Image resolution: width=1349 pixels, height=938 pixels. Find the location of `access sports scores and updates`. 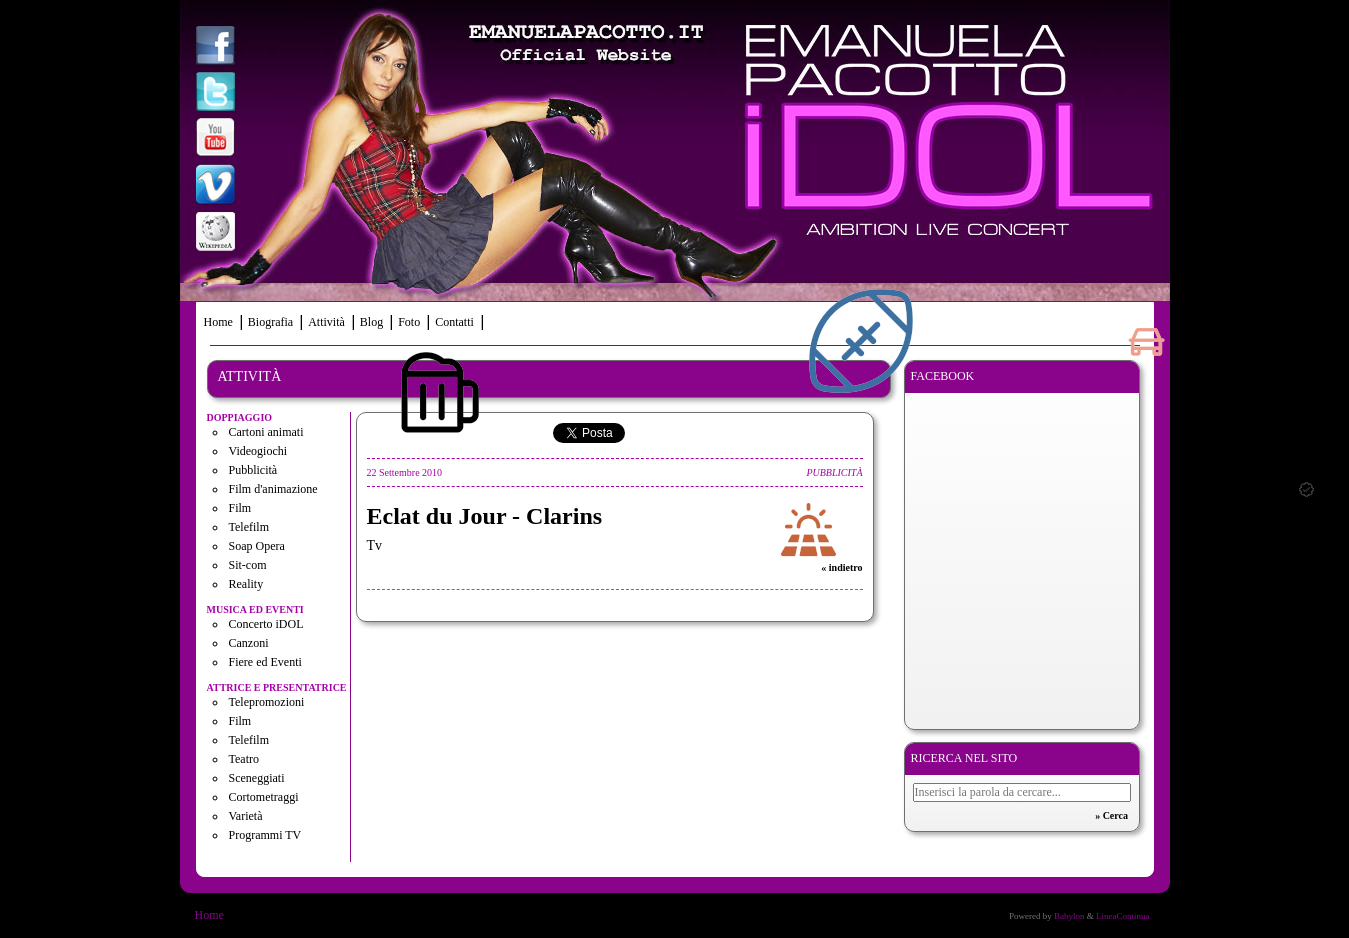

access sports scores and updates is located at coordinates (861, 341).